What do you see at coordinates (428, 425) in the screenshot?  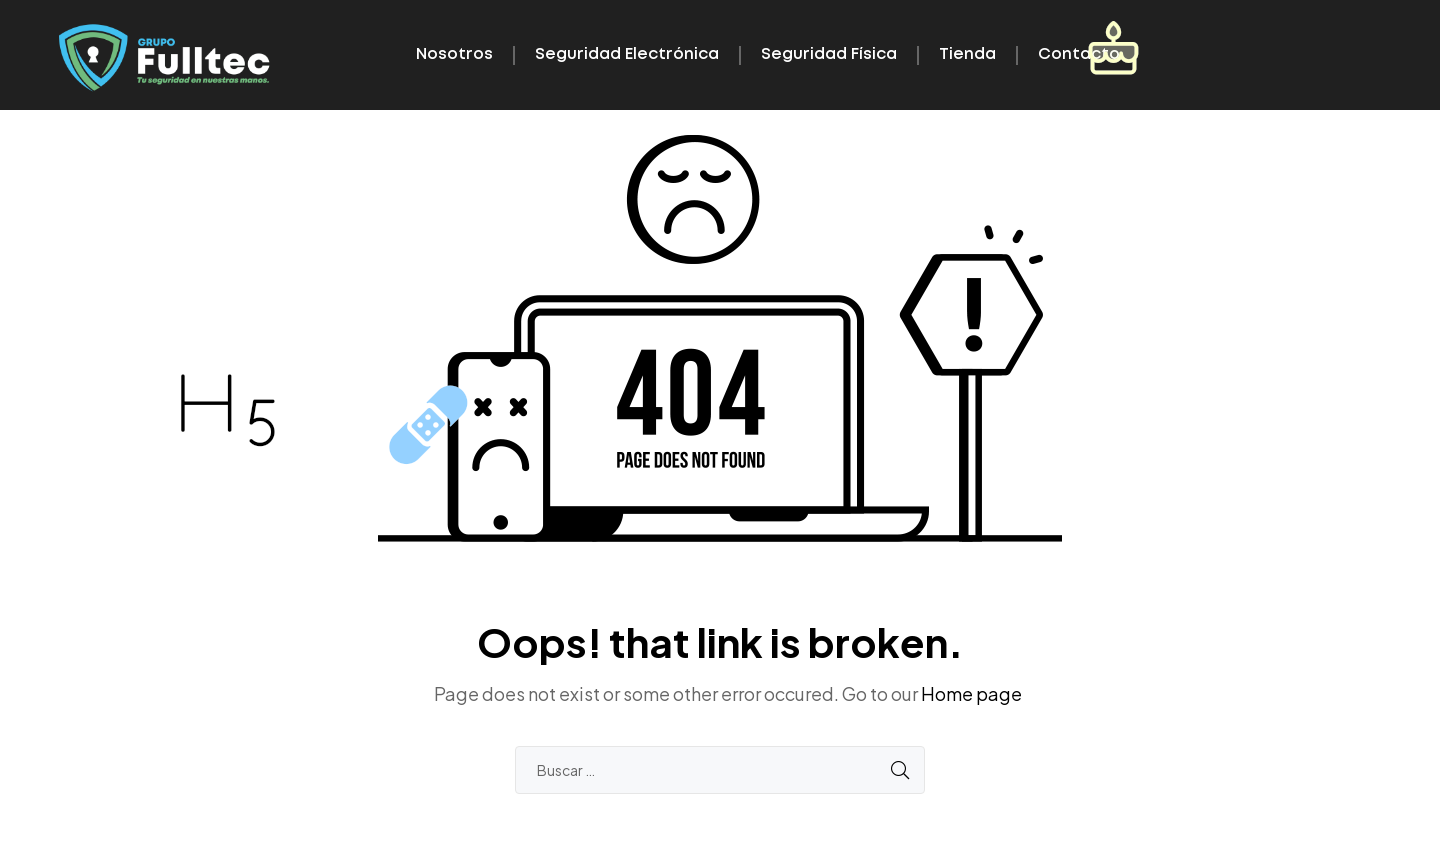 I see `access first aid or medical help` at bounding box center [428, 425].